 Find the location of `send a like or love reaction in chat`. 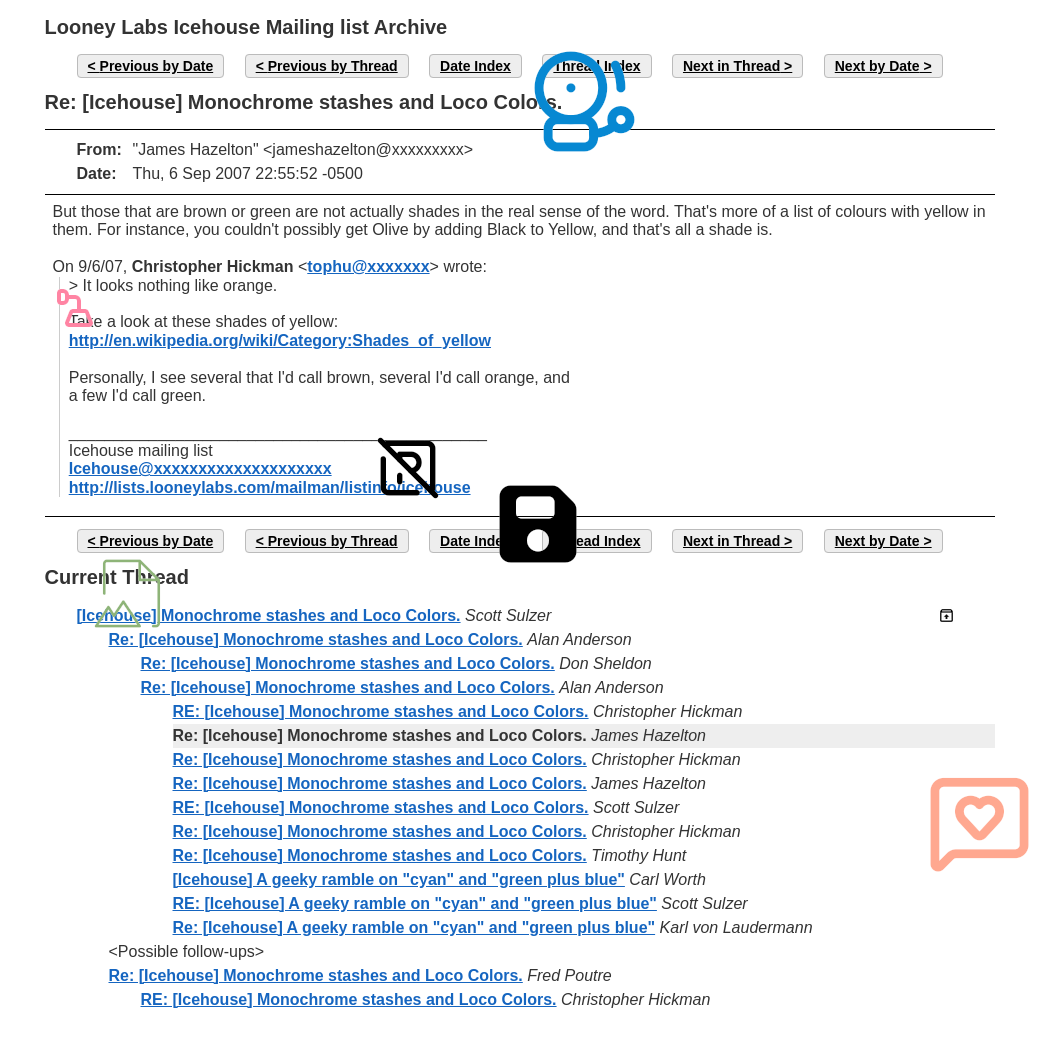

send a like or love reaction in chat is located at coordinates (979, 822).